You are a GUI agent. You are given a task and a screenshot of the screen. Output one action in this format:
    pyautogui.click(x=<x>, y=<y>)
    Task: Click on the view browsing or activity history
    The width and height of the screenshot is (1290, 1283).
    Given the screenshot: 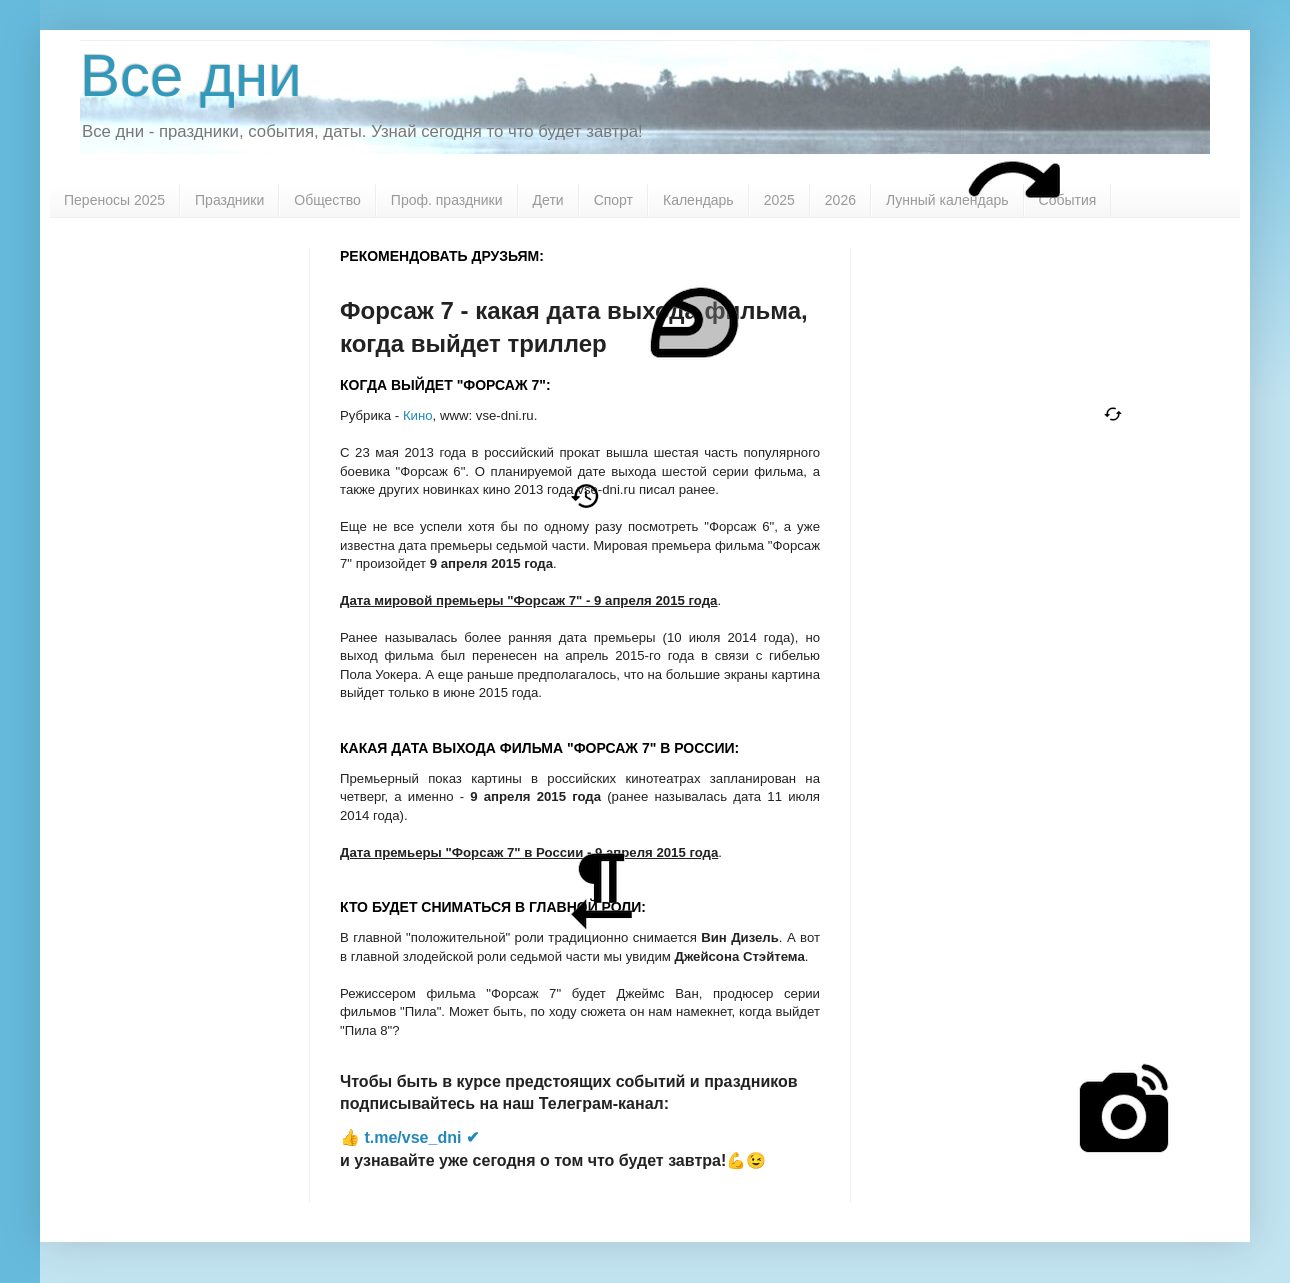 What is the action you would take?
    pyautogui.click(x=585, y=496)
    